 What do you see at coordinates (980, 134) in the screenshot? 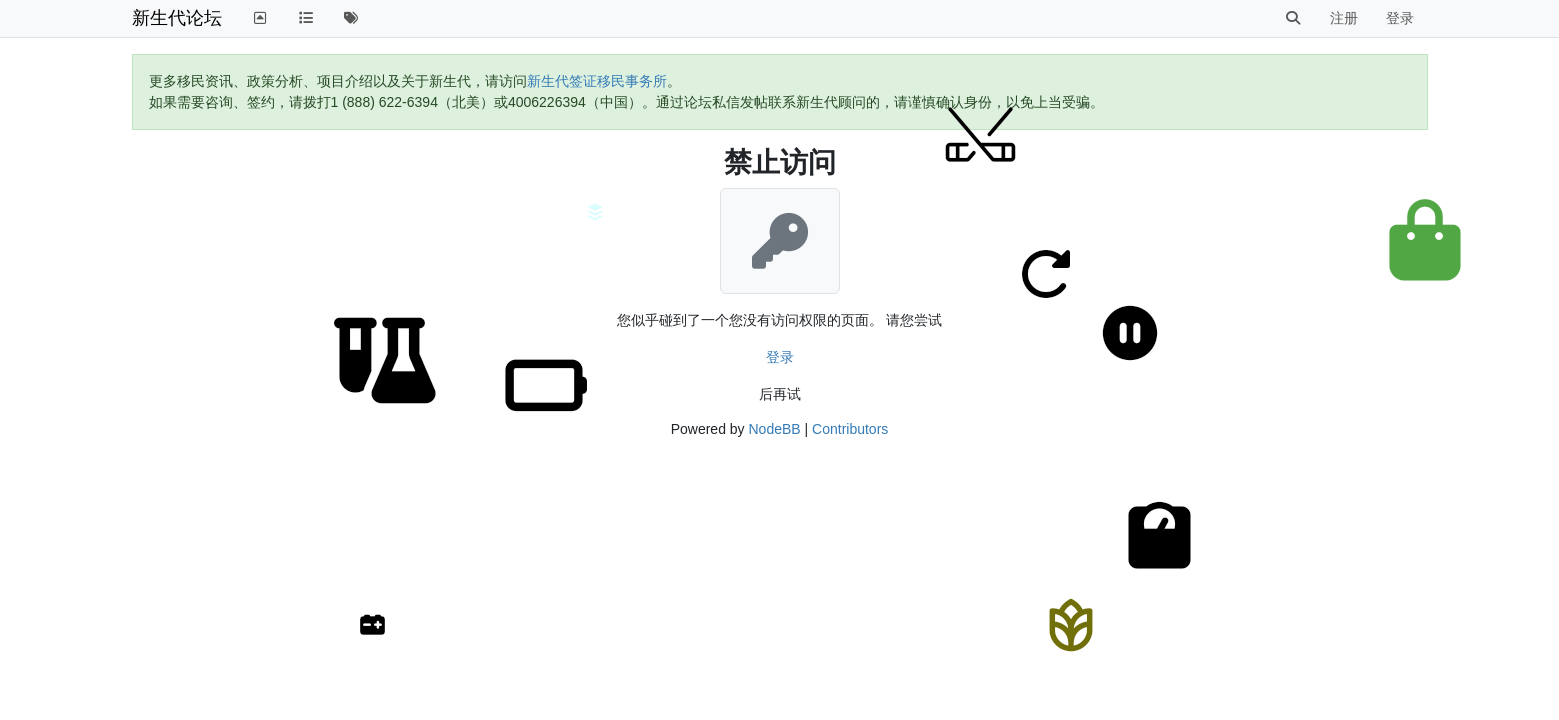
I see `view hockey scores or sports updates` at bounding box center [980, 134].